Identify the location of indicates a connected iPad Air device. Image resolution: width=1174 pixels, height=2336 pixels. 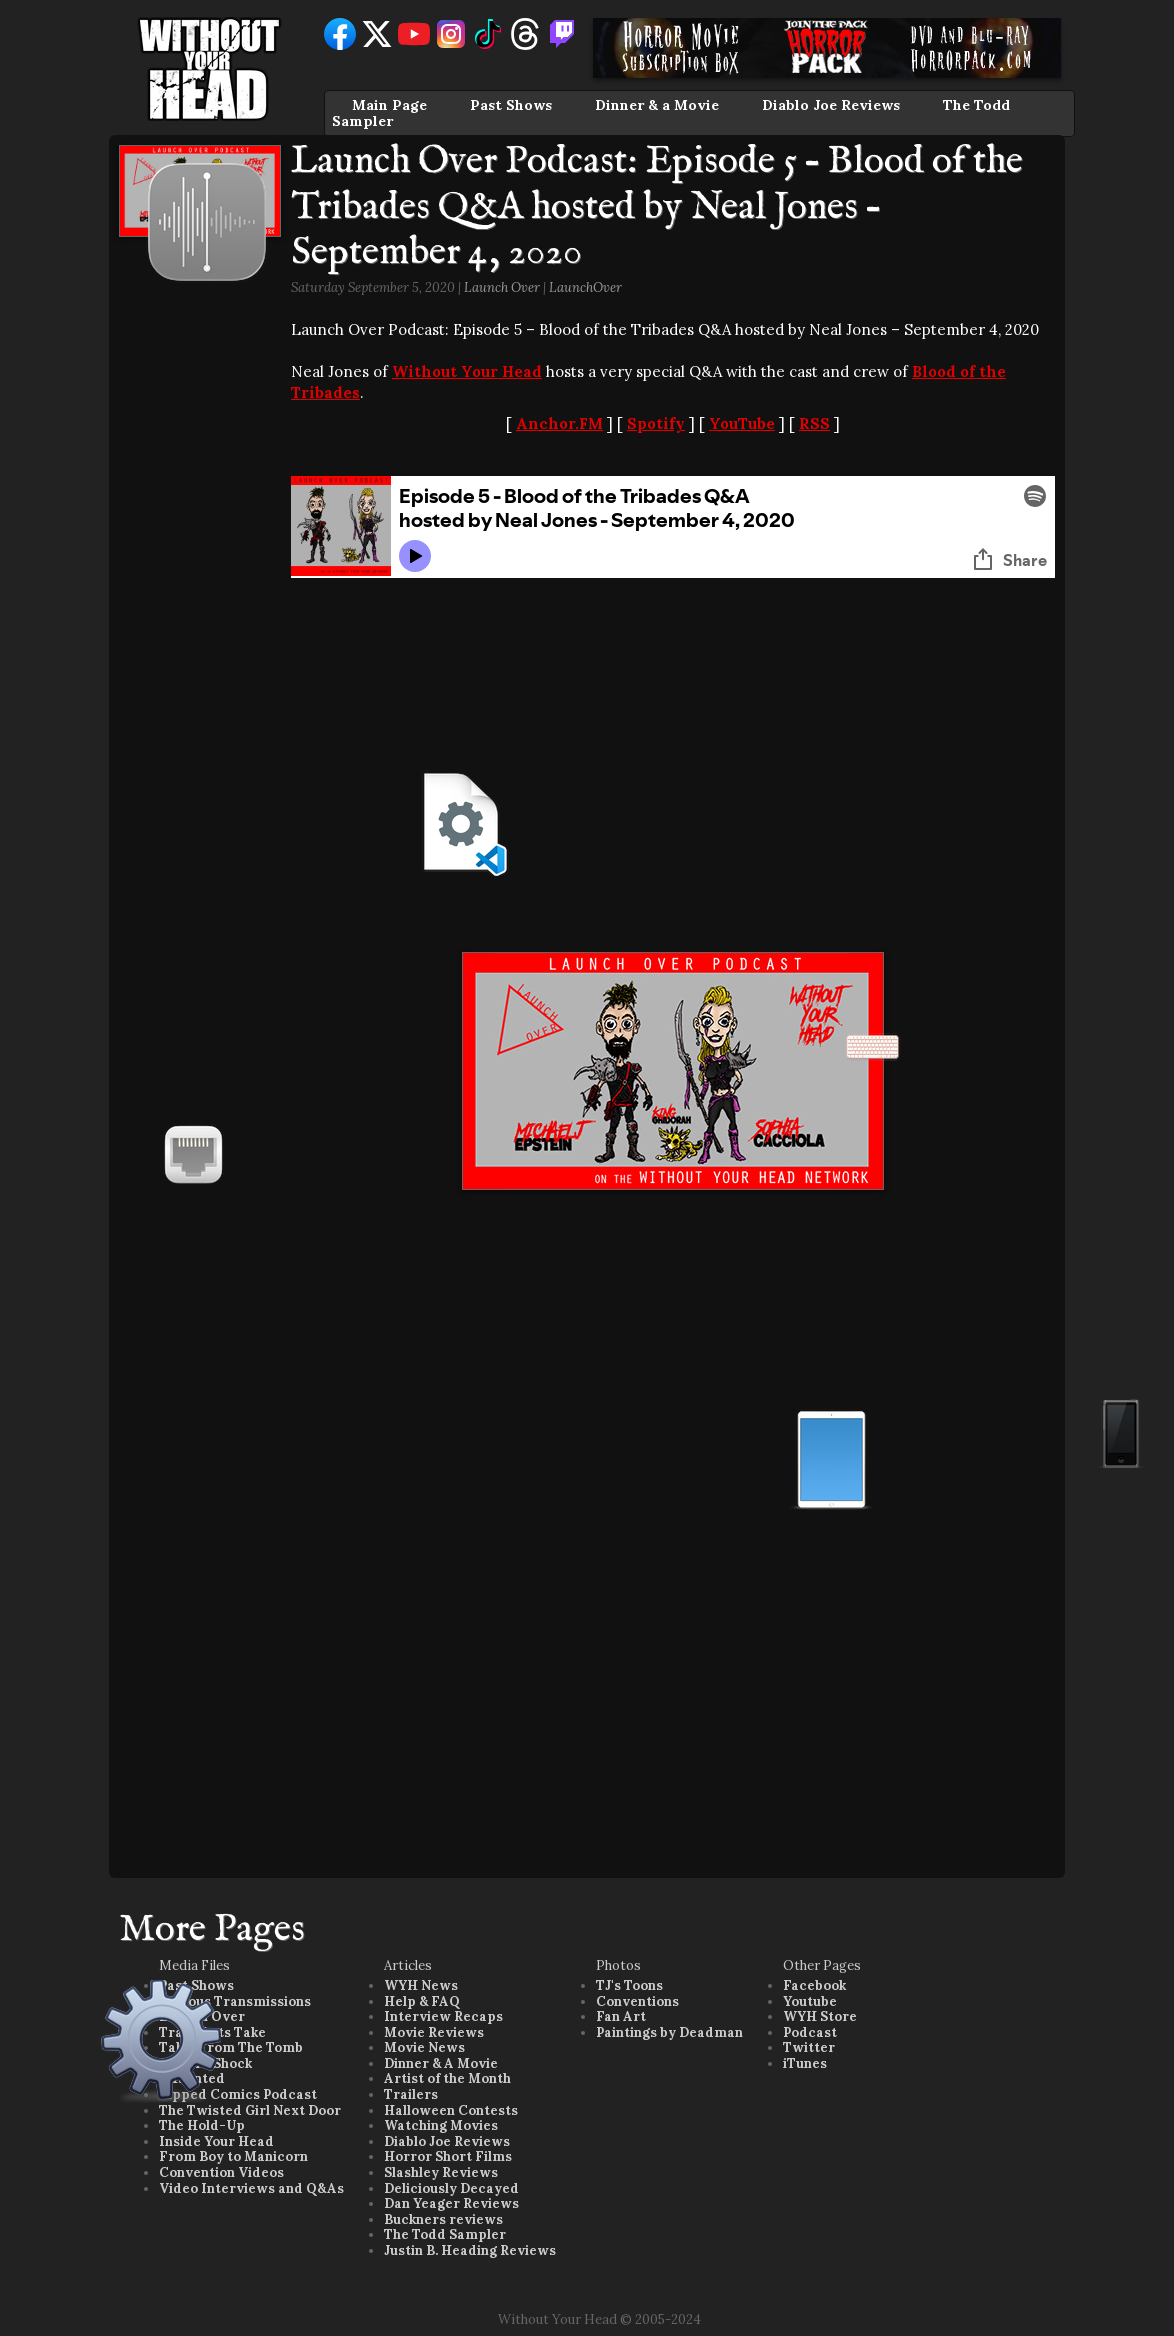
(831, 1460).